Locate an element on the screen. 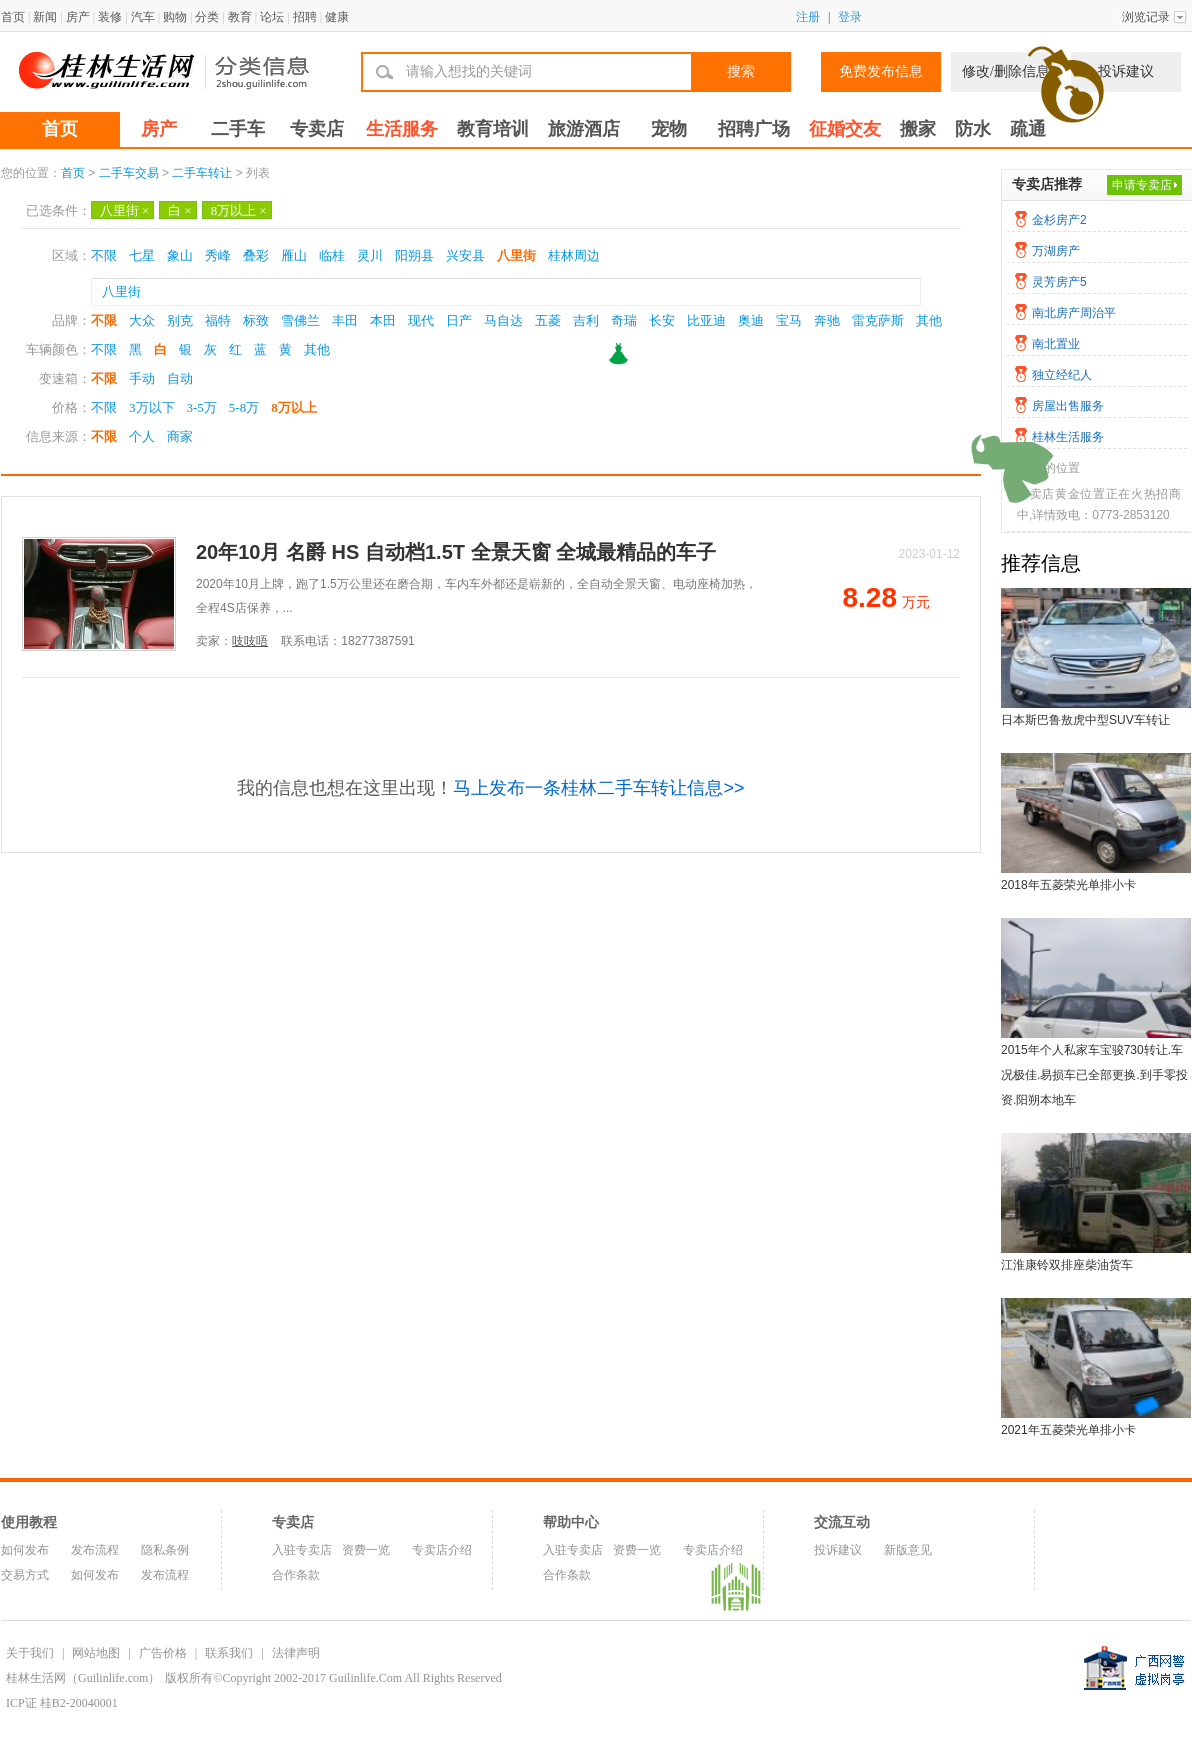 The height and width of the screenshot is (1761, 1192). select a dress or clothing item is located at coordinates (618, 353).